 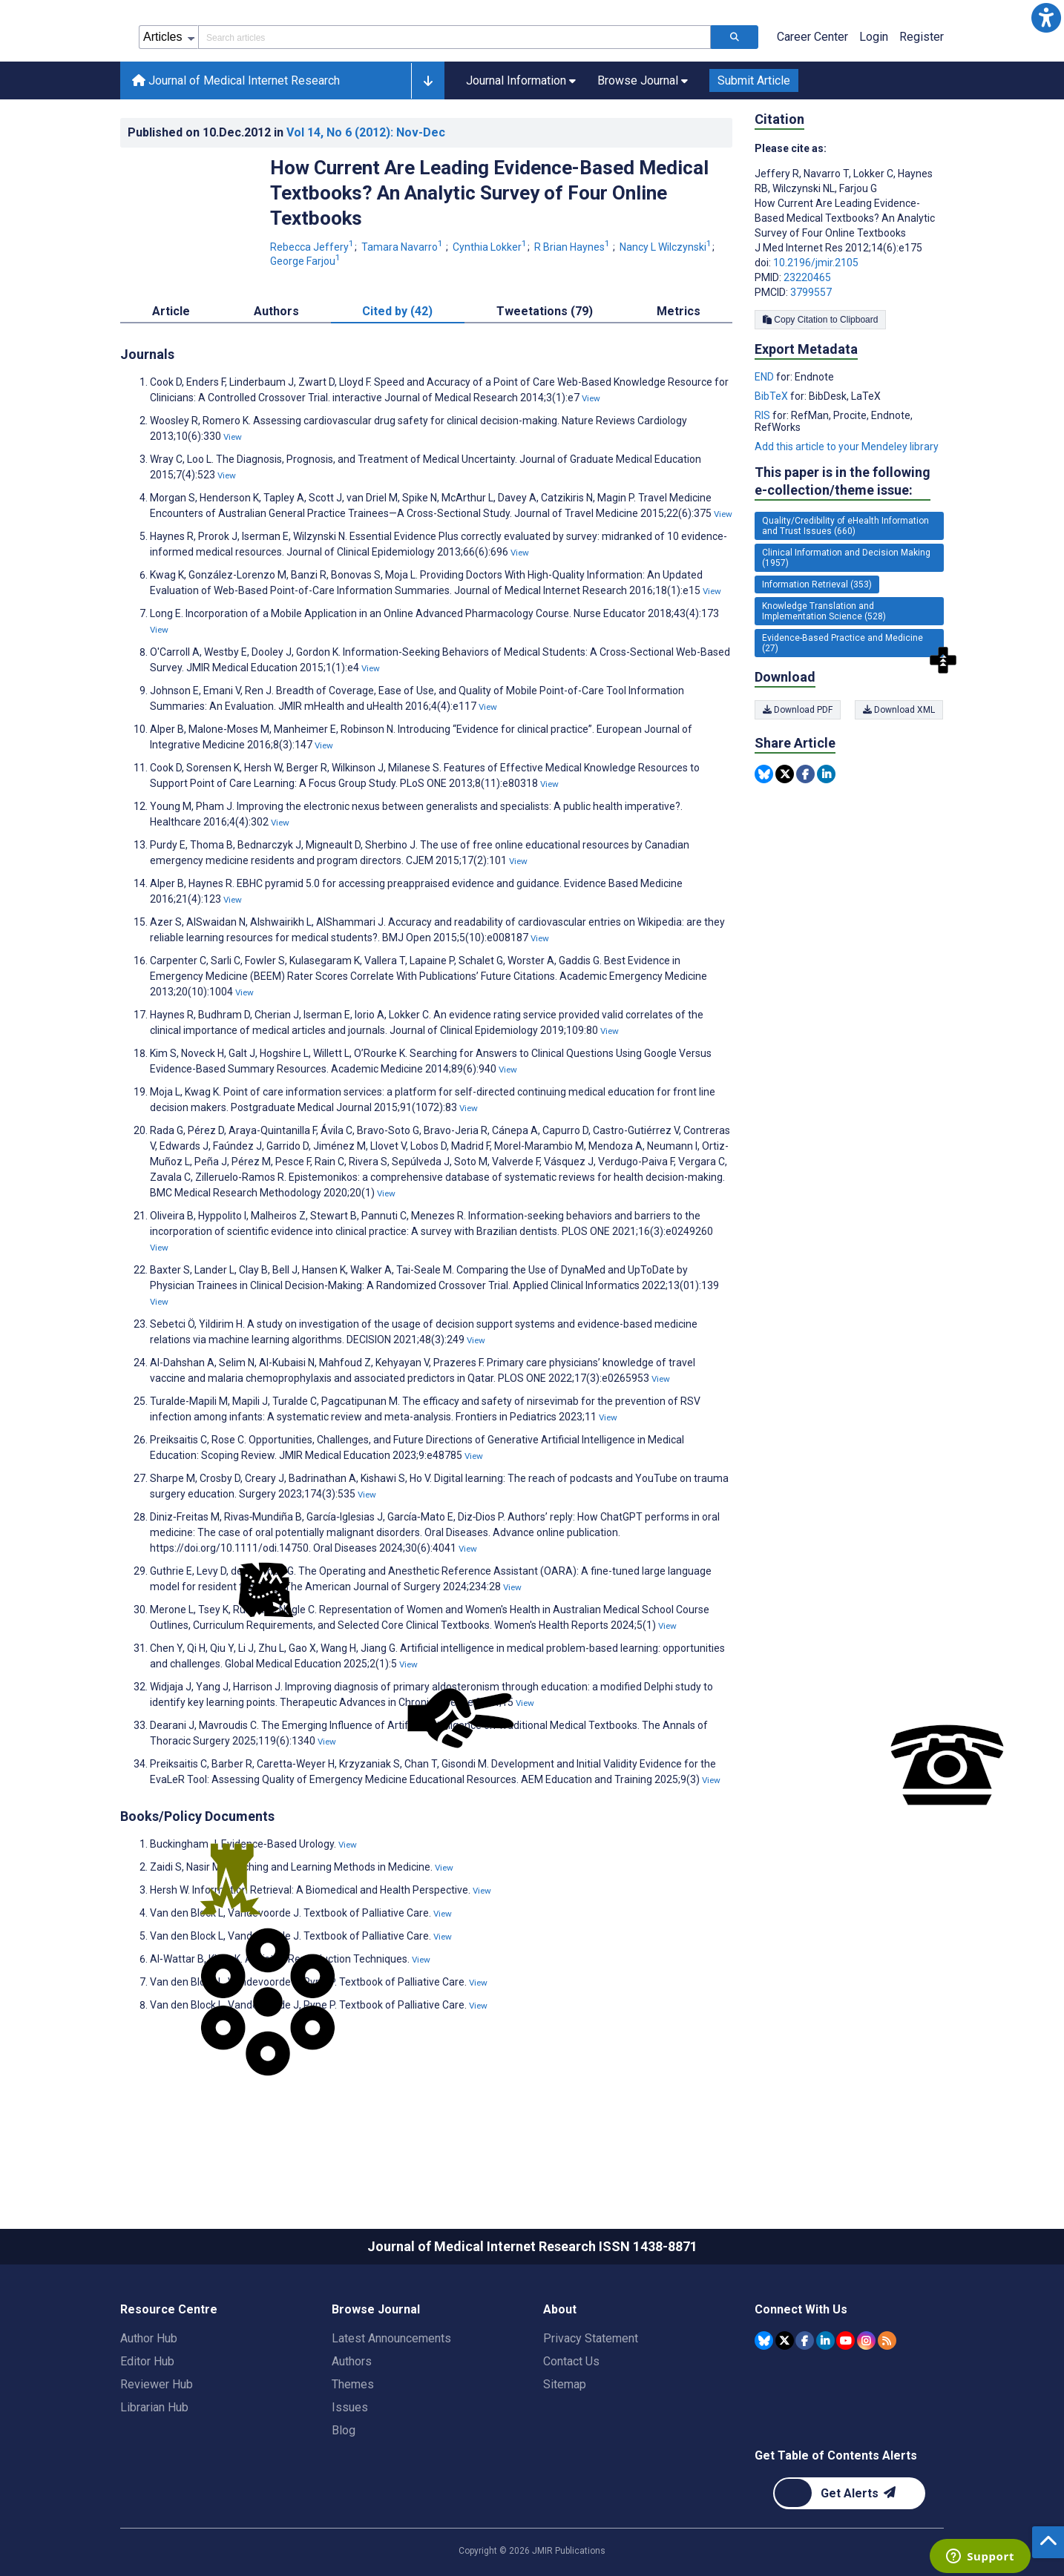 I want to click on scissors gesture in rock-paper-scissors game, so click(x=462, y=1712).